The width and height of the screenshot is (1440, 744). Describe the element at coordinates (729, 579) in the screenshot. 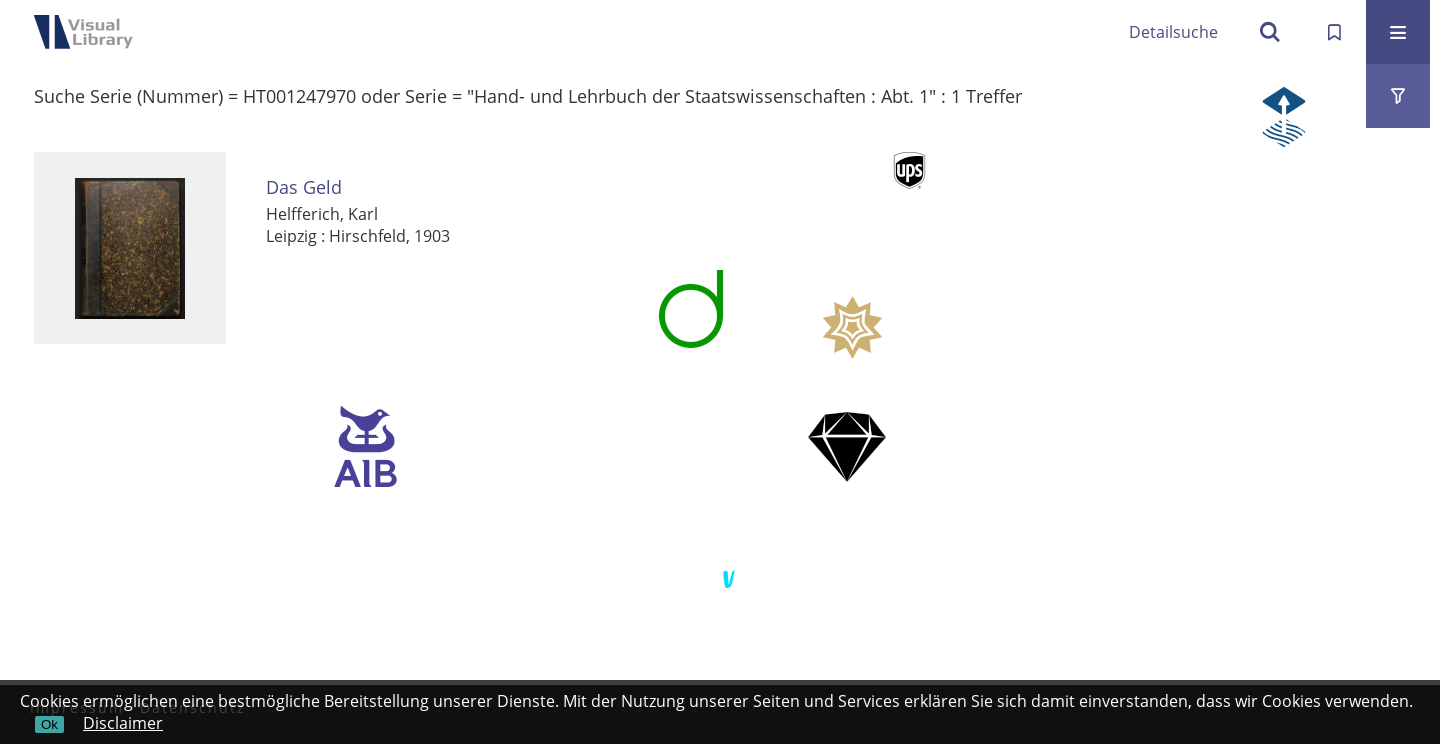

I see `open the Vinted app` at that location.